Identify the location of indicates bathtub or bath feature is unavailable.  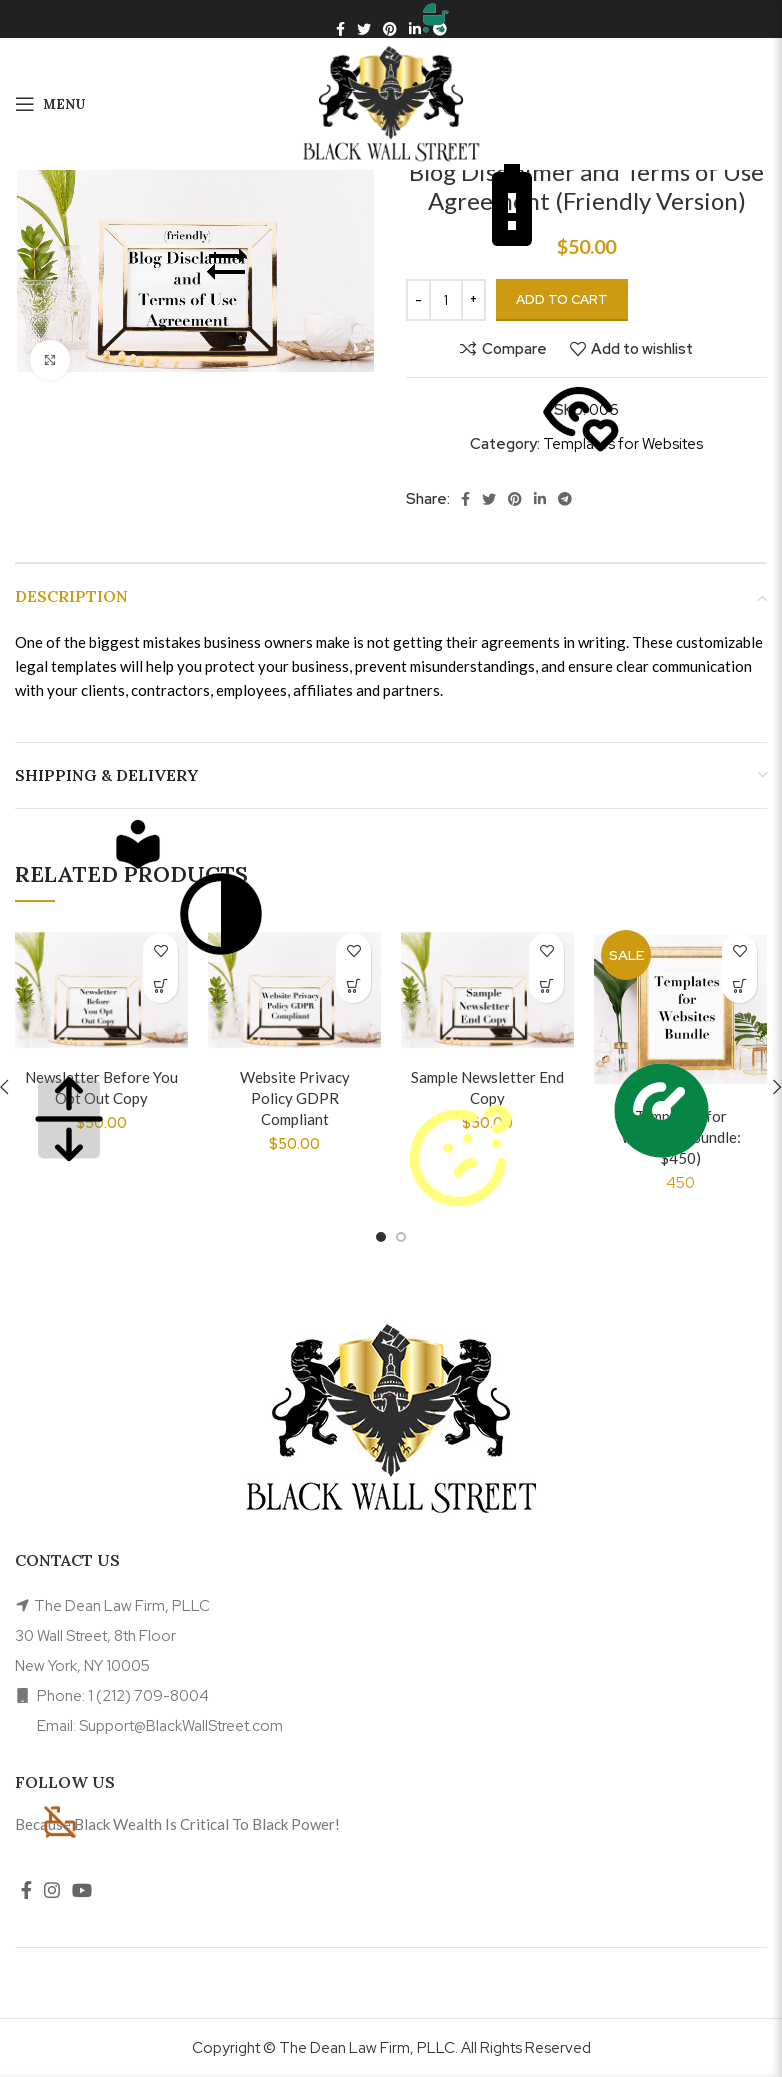
(60, 1822).